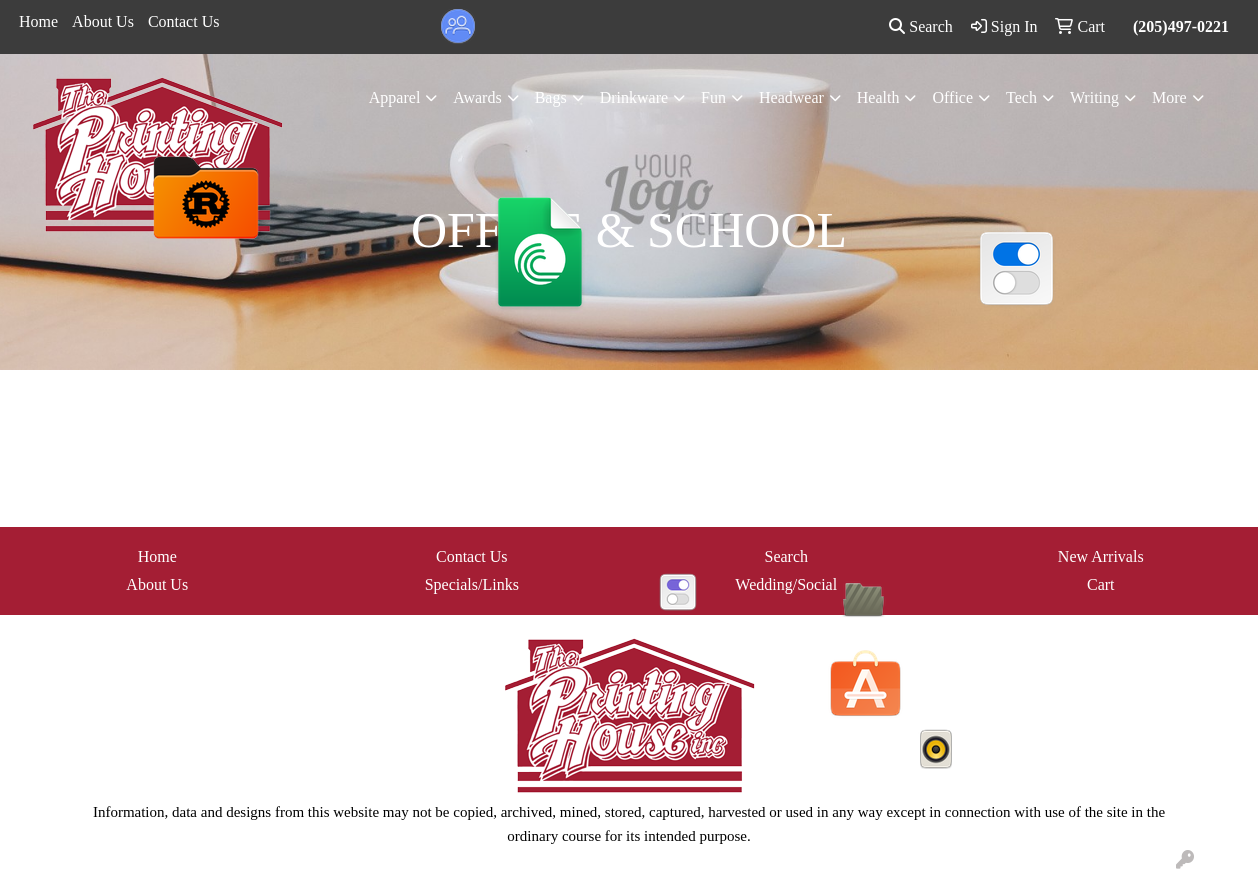 The image size is (1258, 883). I want to click on access system sound settings, so click(936, 749).